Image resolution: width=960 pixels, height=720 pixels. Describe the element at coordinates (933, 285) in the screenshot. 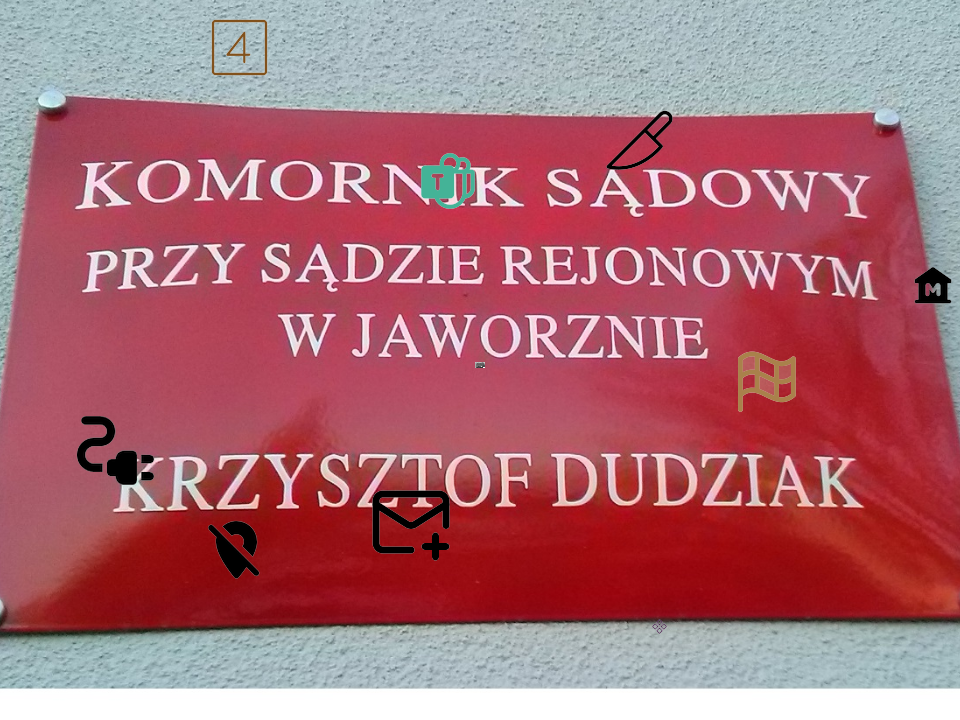

I see `view nearby museums on the map` at that location.